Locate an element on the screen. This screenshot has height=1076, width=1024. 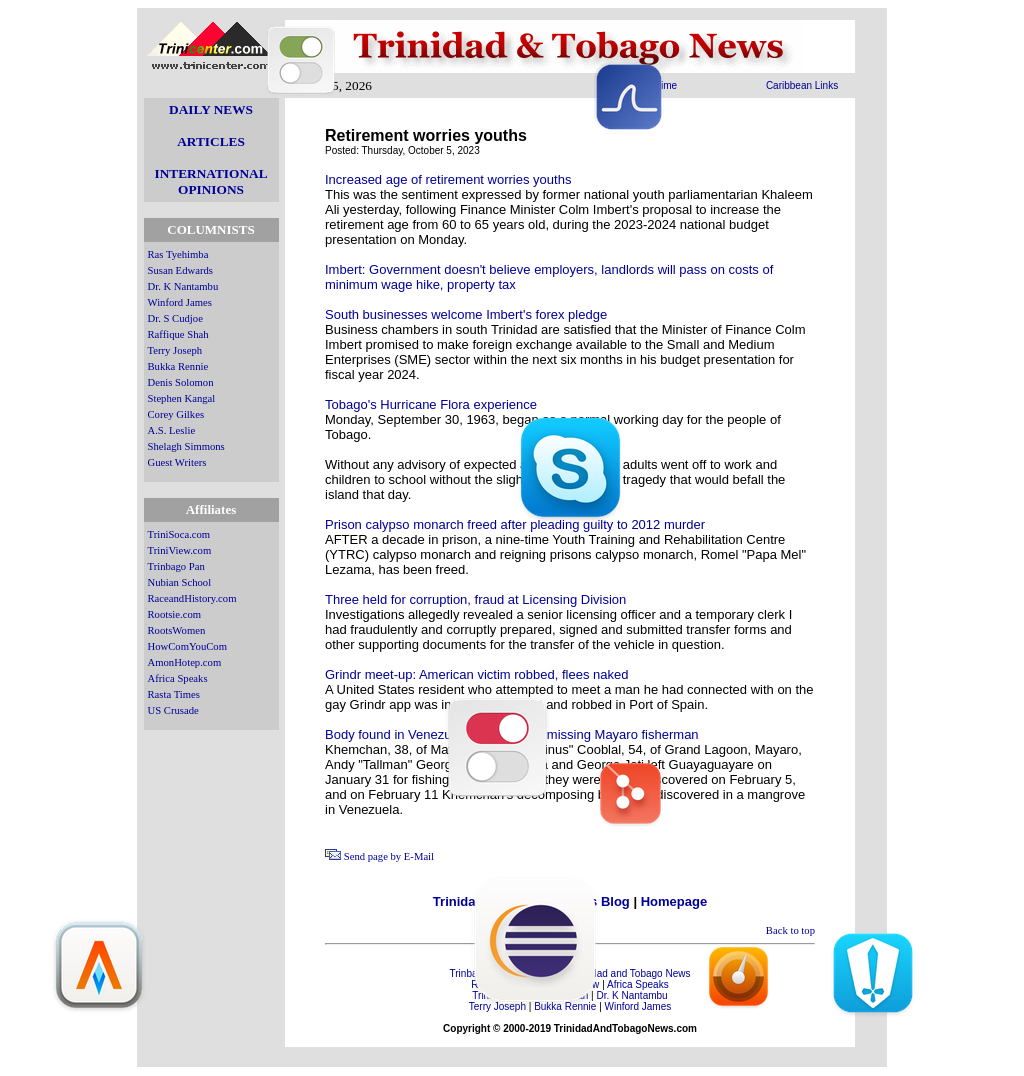
open alacritty terminal emulator is located at coordinates (99, 965).